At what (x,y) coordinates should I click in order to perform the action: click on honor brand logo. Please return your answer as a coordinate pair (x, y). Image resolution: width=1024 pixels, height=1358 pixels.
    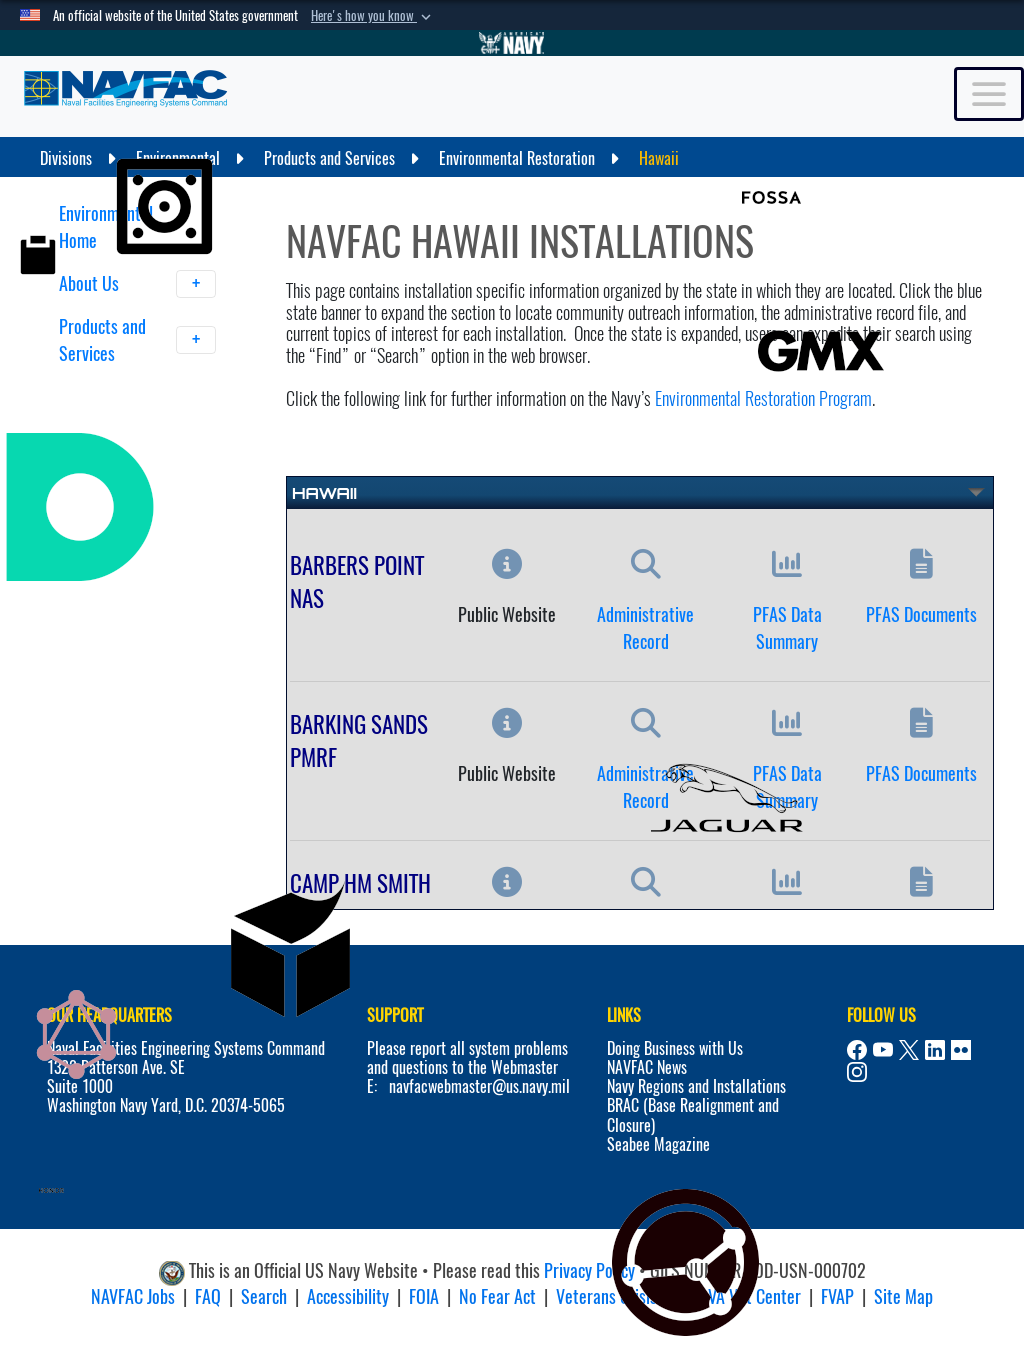
    Looking at the image, I should click on (51, 1190).